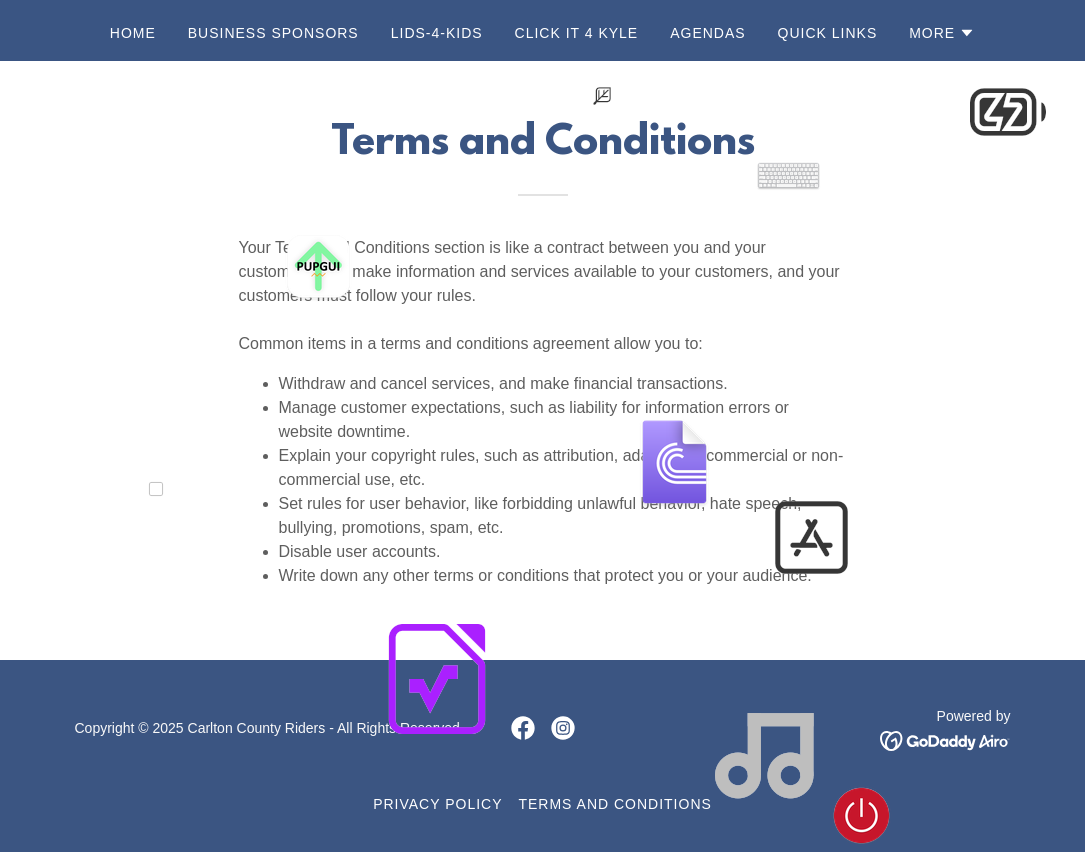  Describe the element at coordinates (767, 752) in the screenshot. I see `open your music folder` at that location.